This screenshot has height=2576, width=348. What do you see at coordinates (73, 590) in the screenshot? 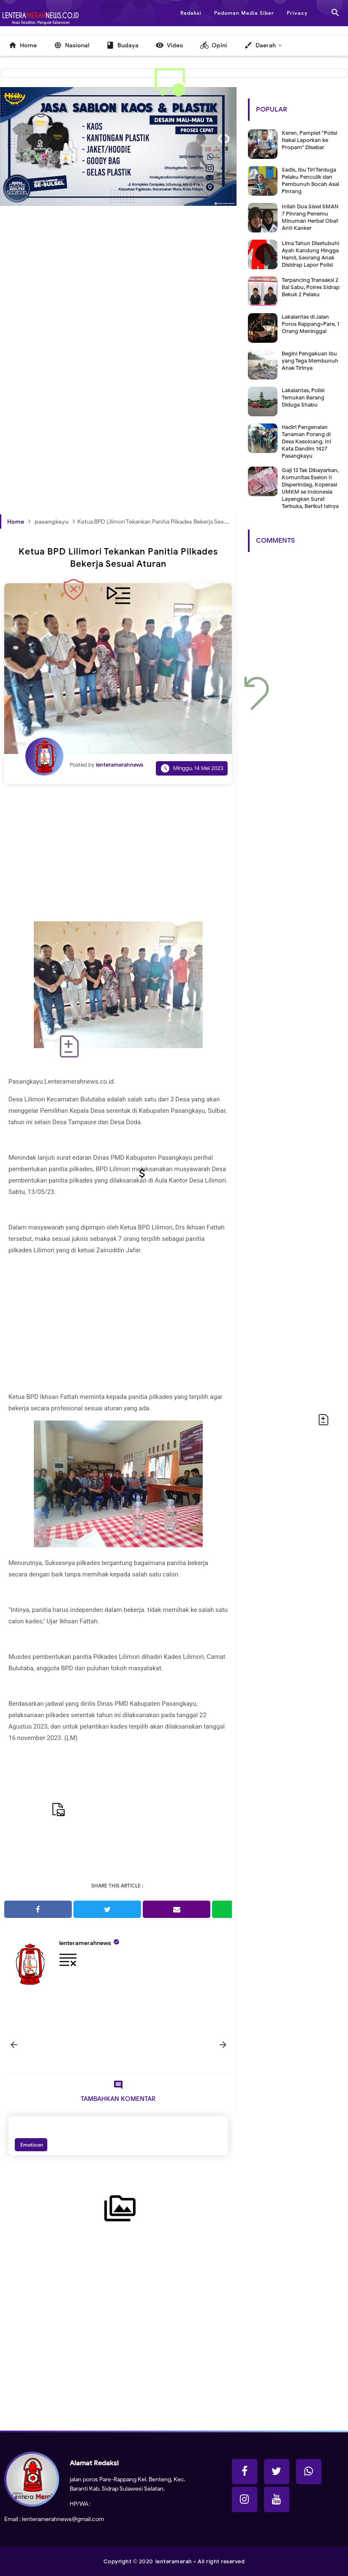
I see `indicates an untrusted workspace or security warning` at bounding box center [73, 590].